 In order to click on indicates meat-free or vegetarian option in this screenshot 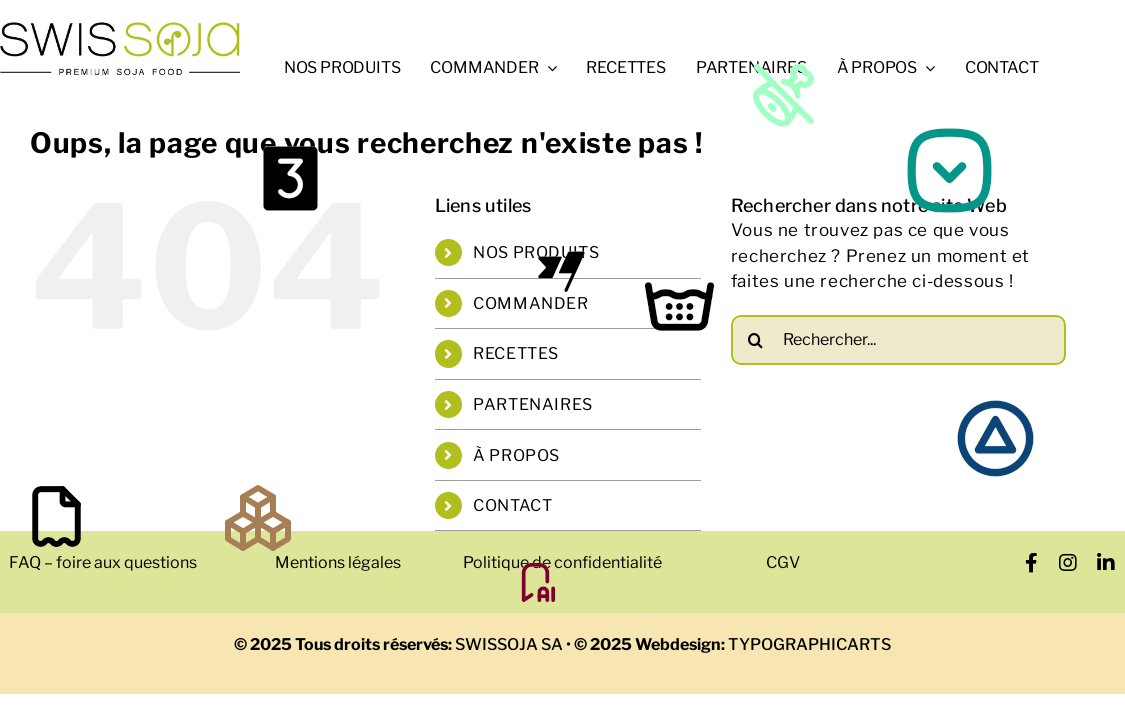, I will do `click(784, 94)`.